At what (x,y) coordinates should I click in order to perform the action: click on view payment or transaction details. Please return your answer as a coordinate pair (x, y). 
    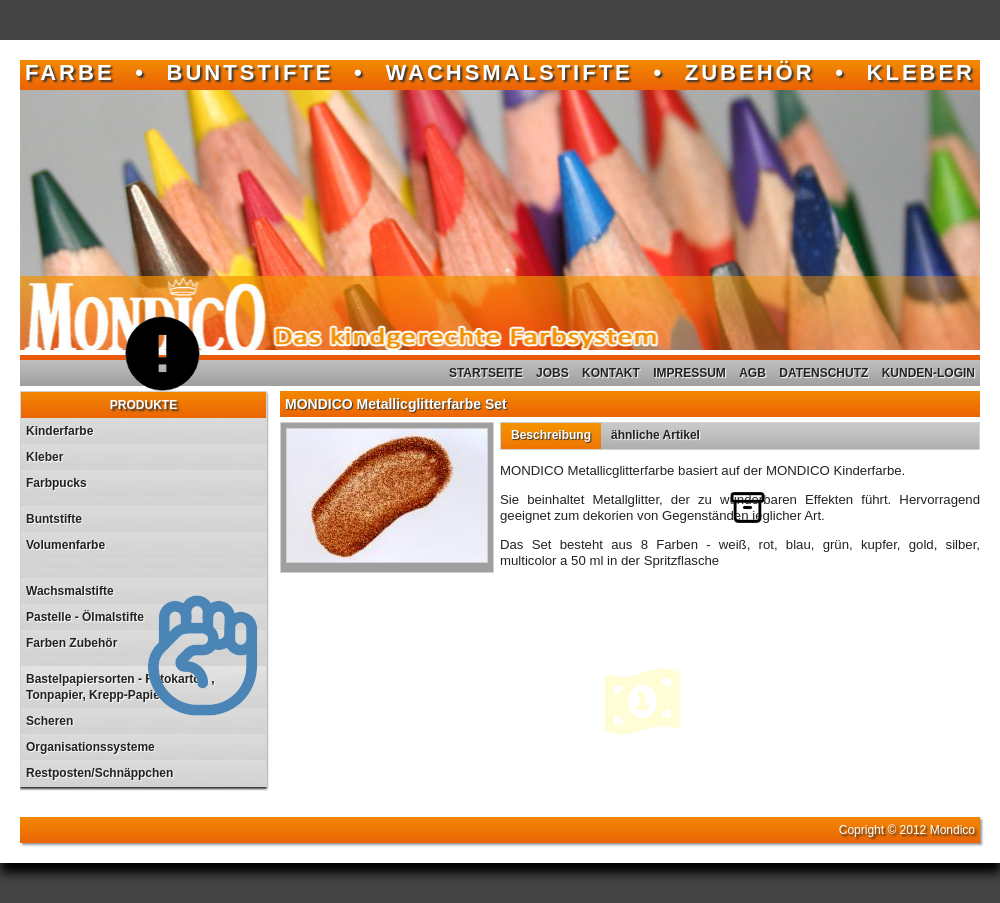
    Looking at the image, I should click on (642, 701).